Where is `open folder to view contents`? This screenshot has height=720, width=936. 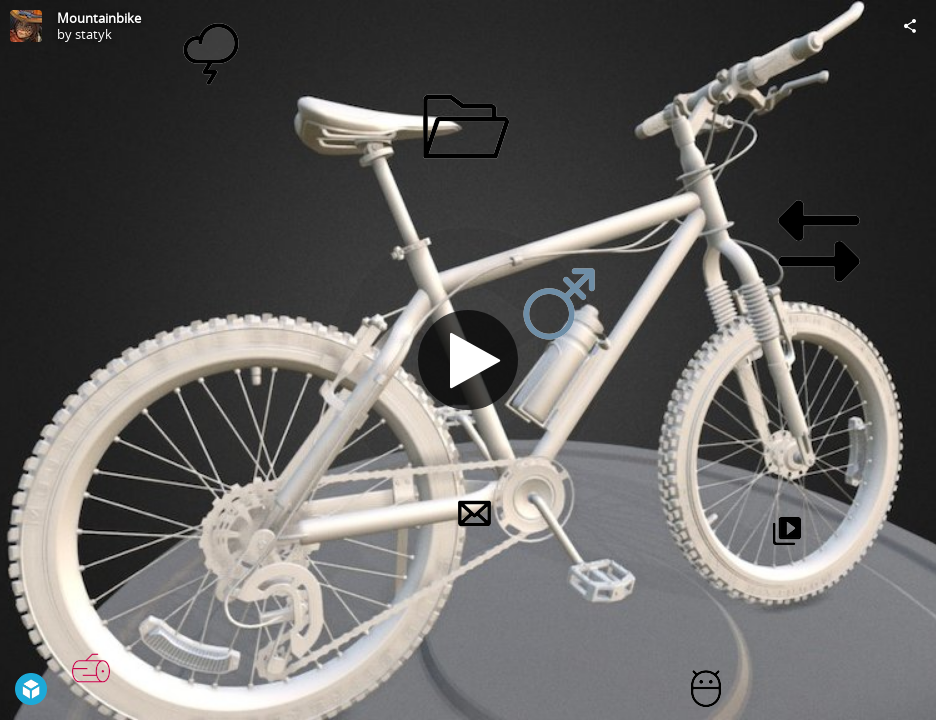
open folder to view contents is located at coordinates (463, 125).